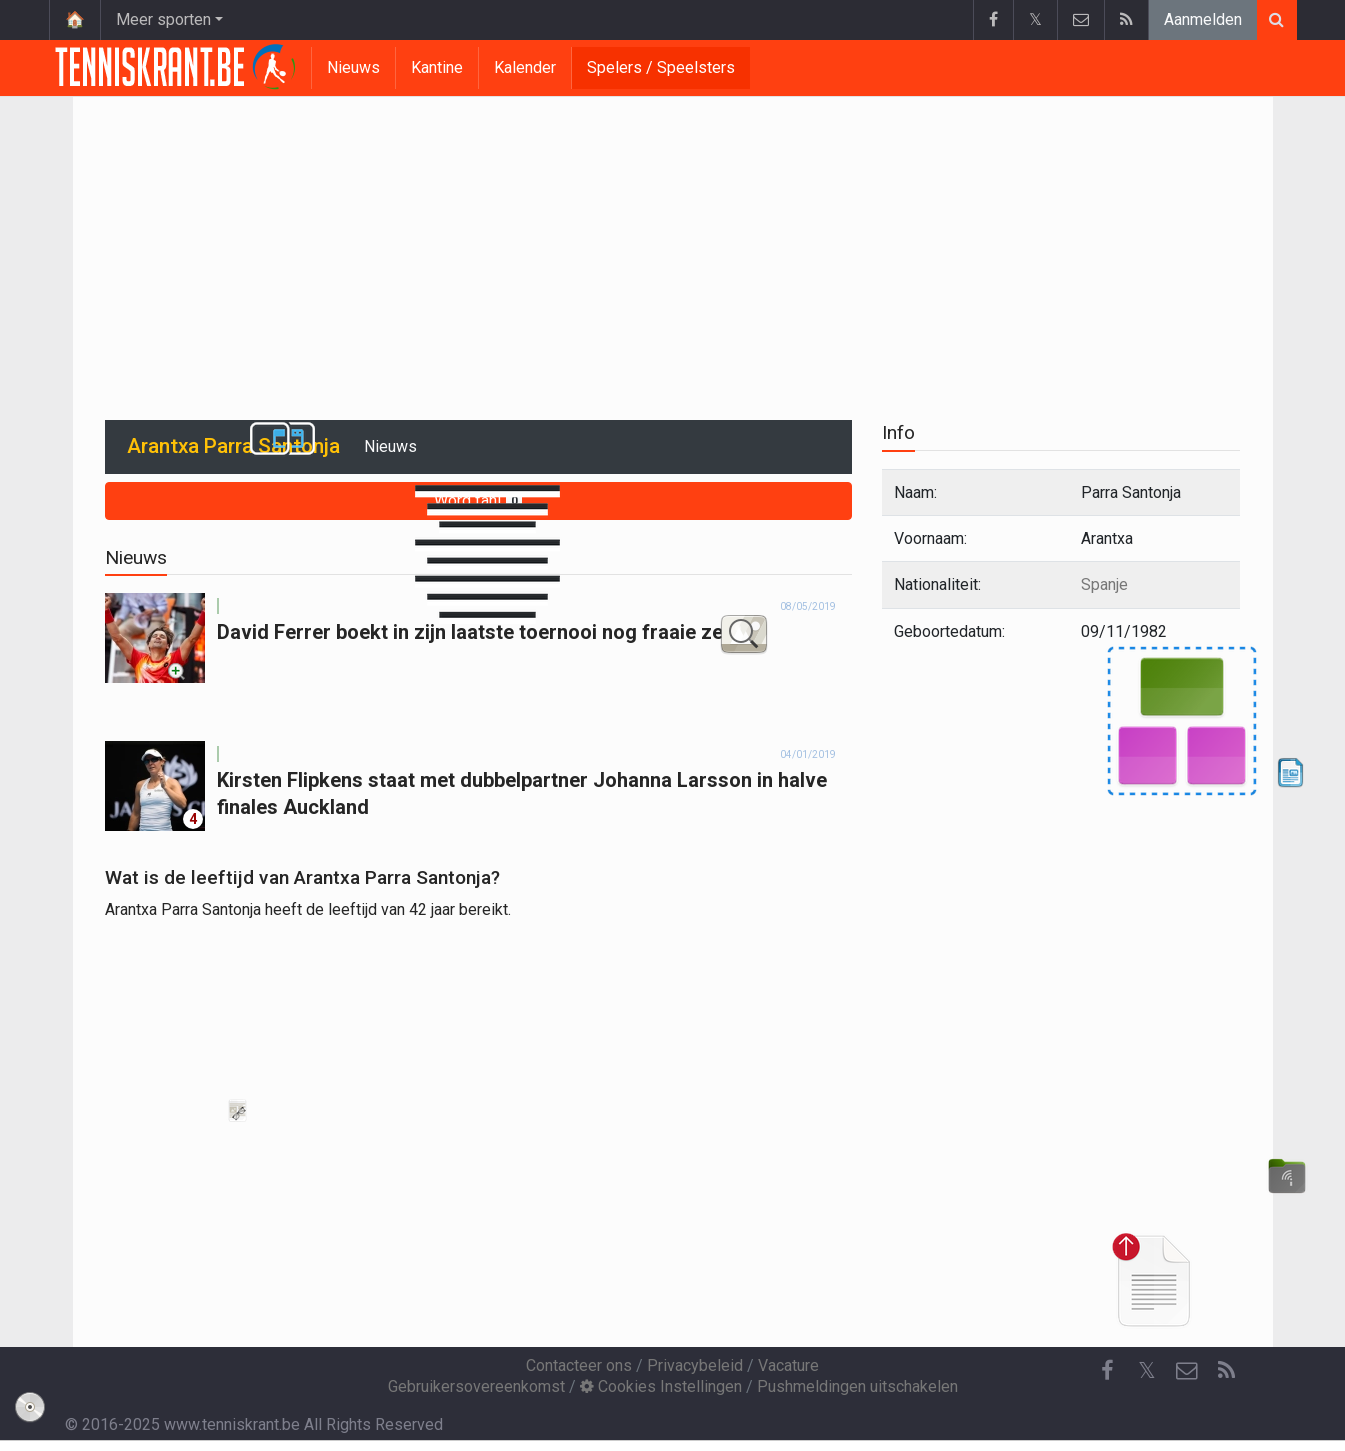 The height and width of the screenshot is (1451, 1345). I want to click on zoom in on the current view, so click(176, 671).